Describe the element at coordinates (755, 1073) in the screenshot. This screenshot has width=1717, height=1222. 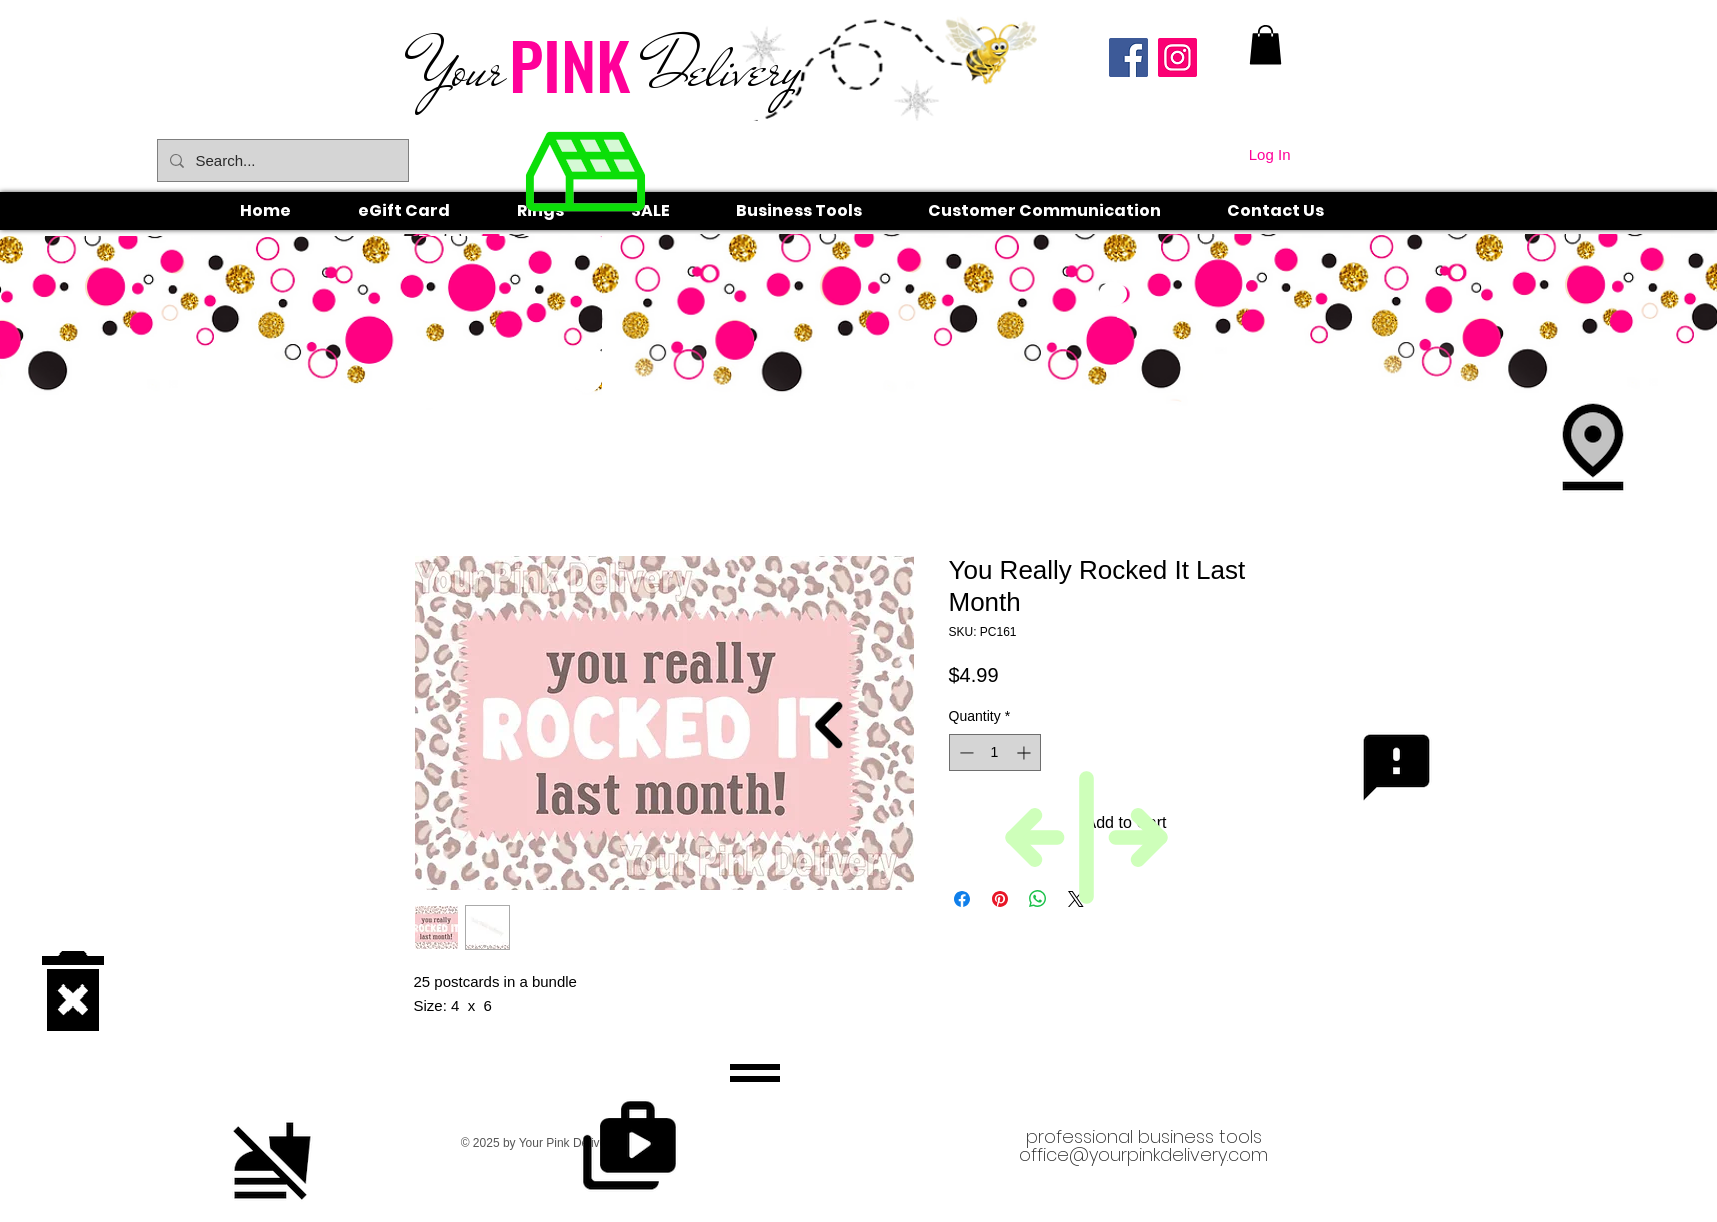
I see `drag to reorder items in a list` at that location.